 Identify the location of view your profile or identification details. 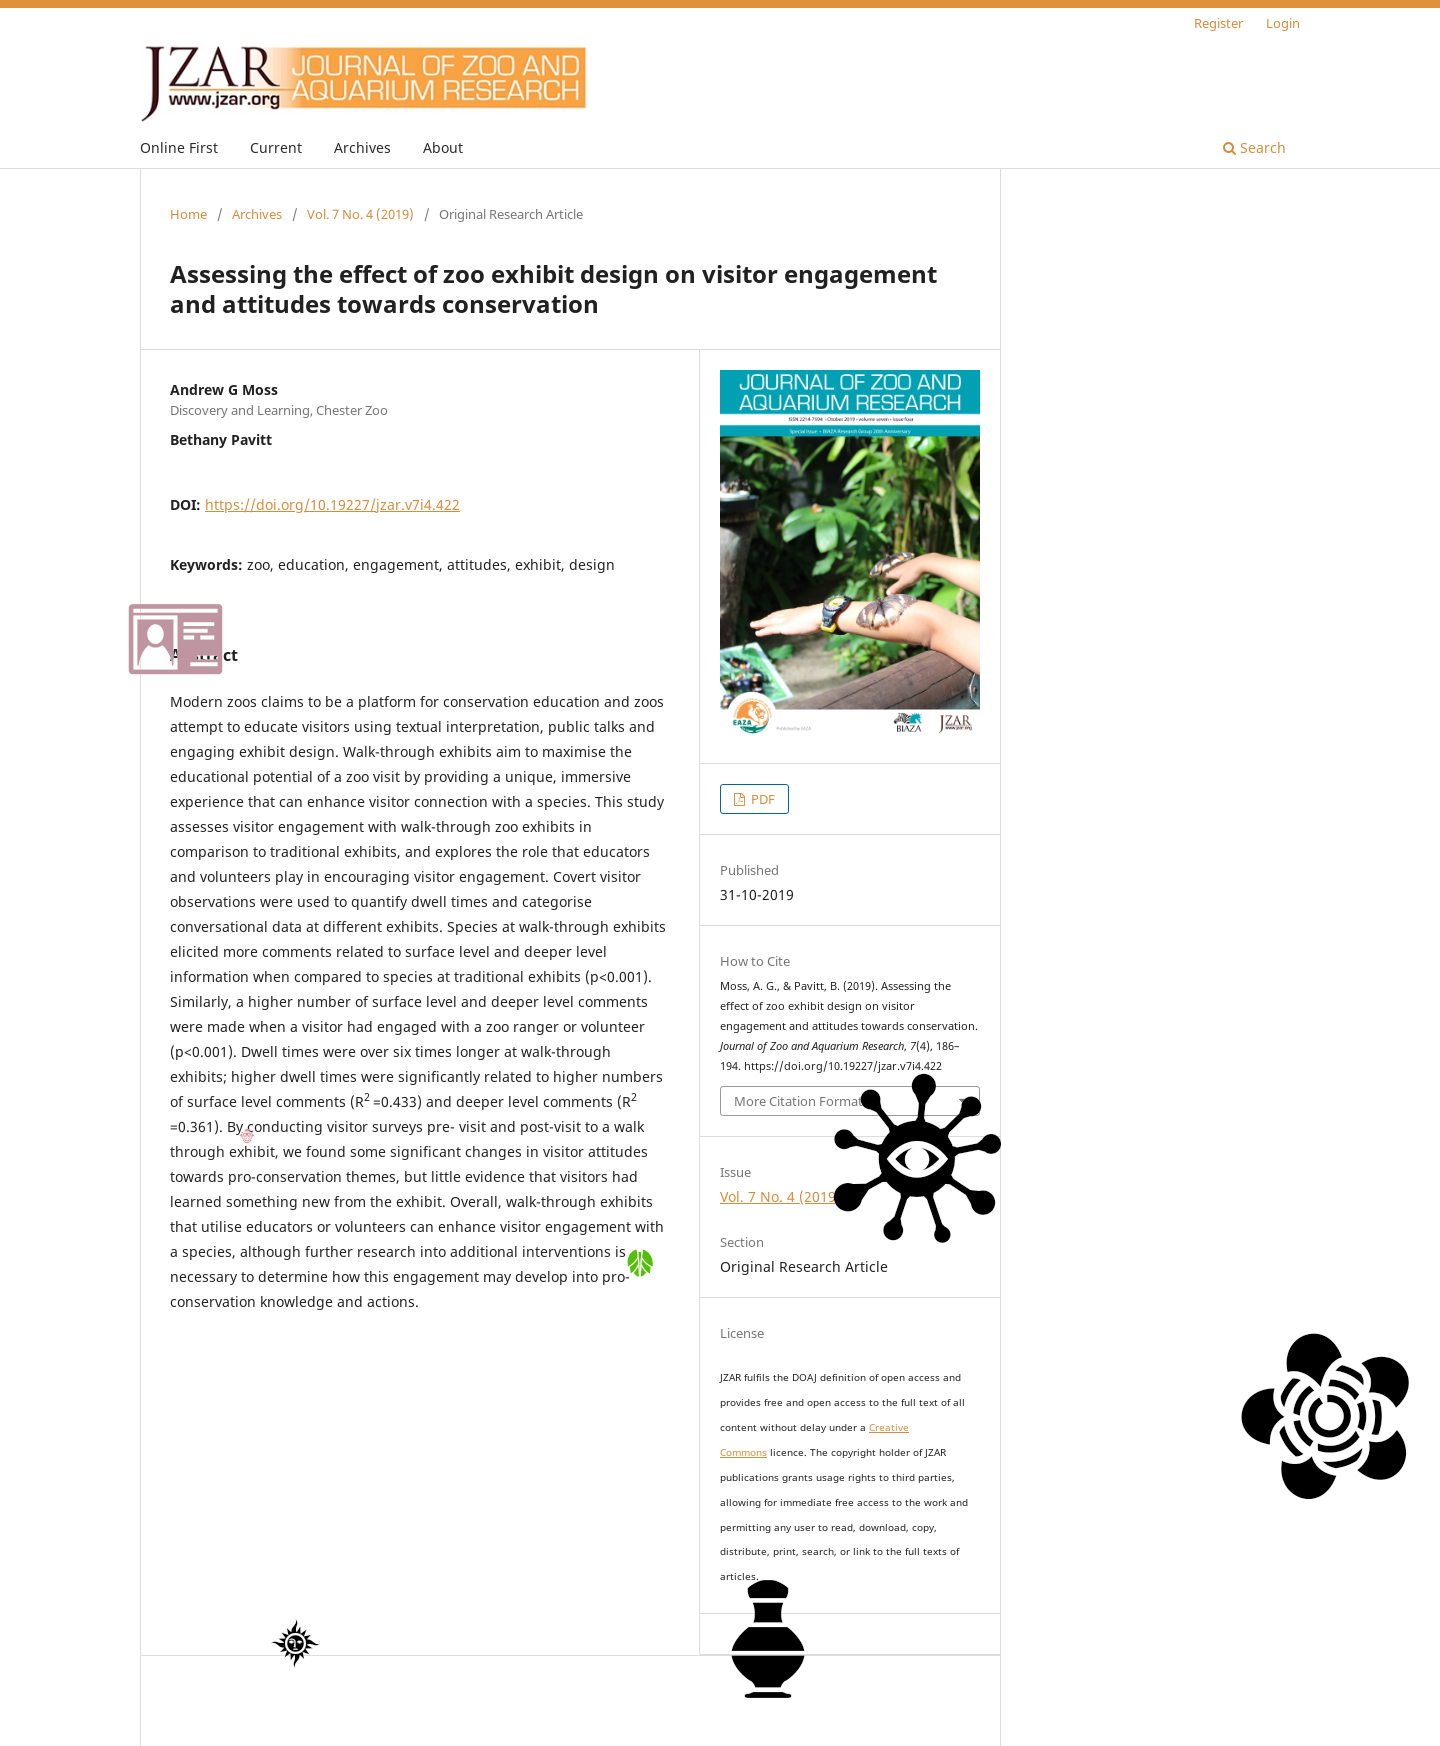
(175, 637).